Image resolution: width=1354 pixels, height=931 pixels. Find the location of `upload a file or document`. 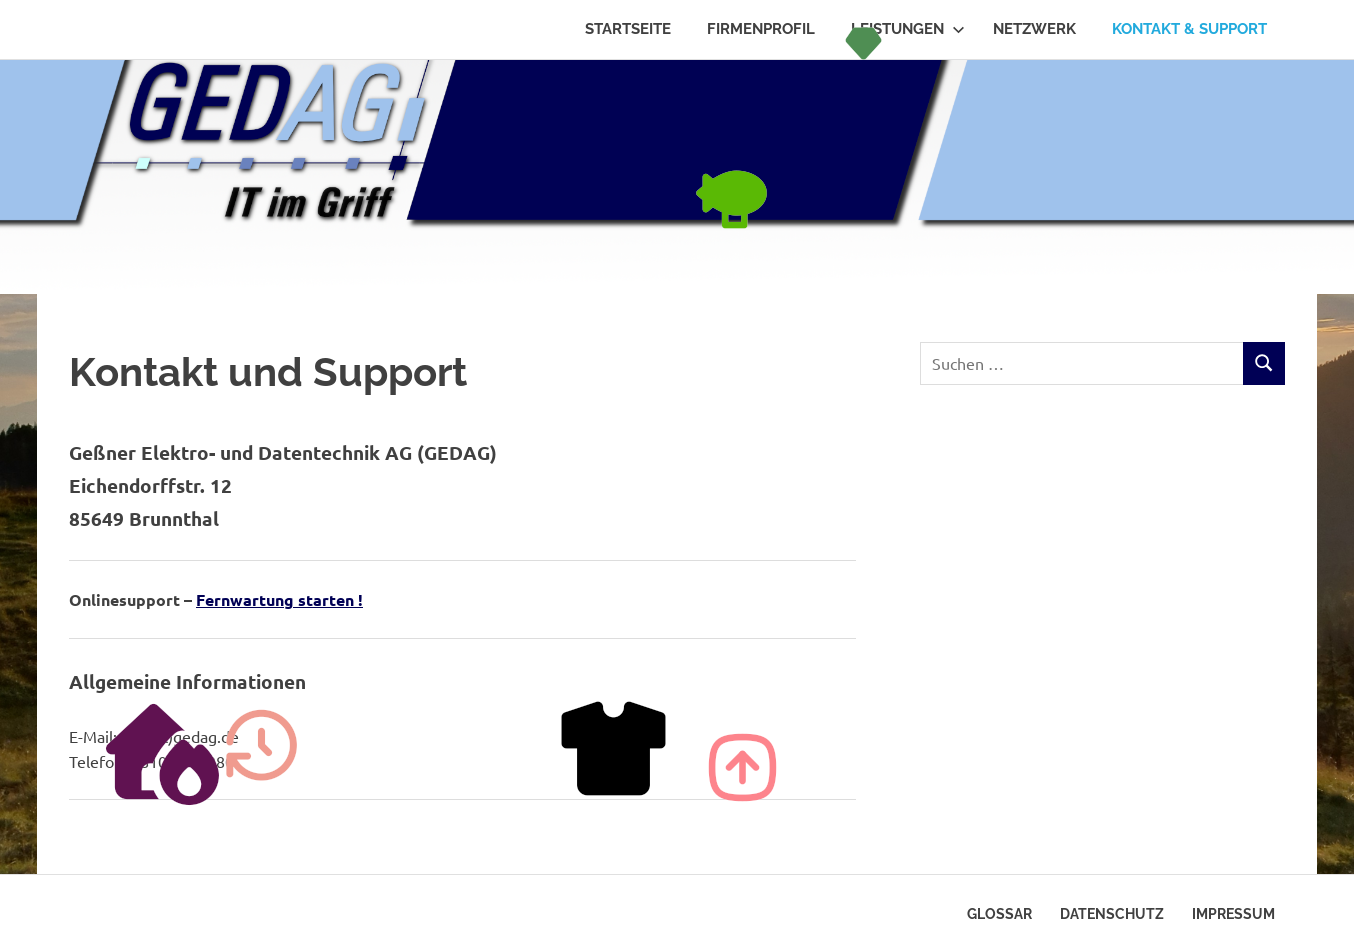

upload a file or document is located at coordinates (742, 767).